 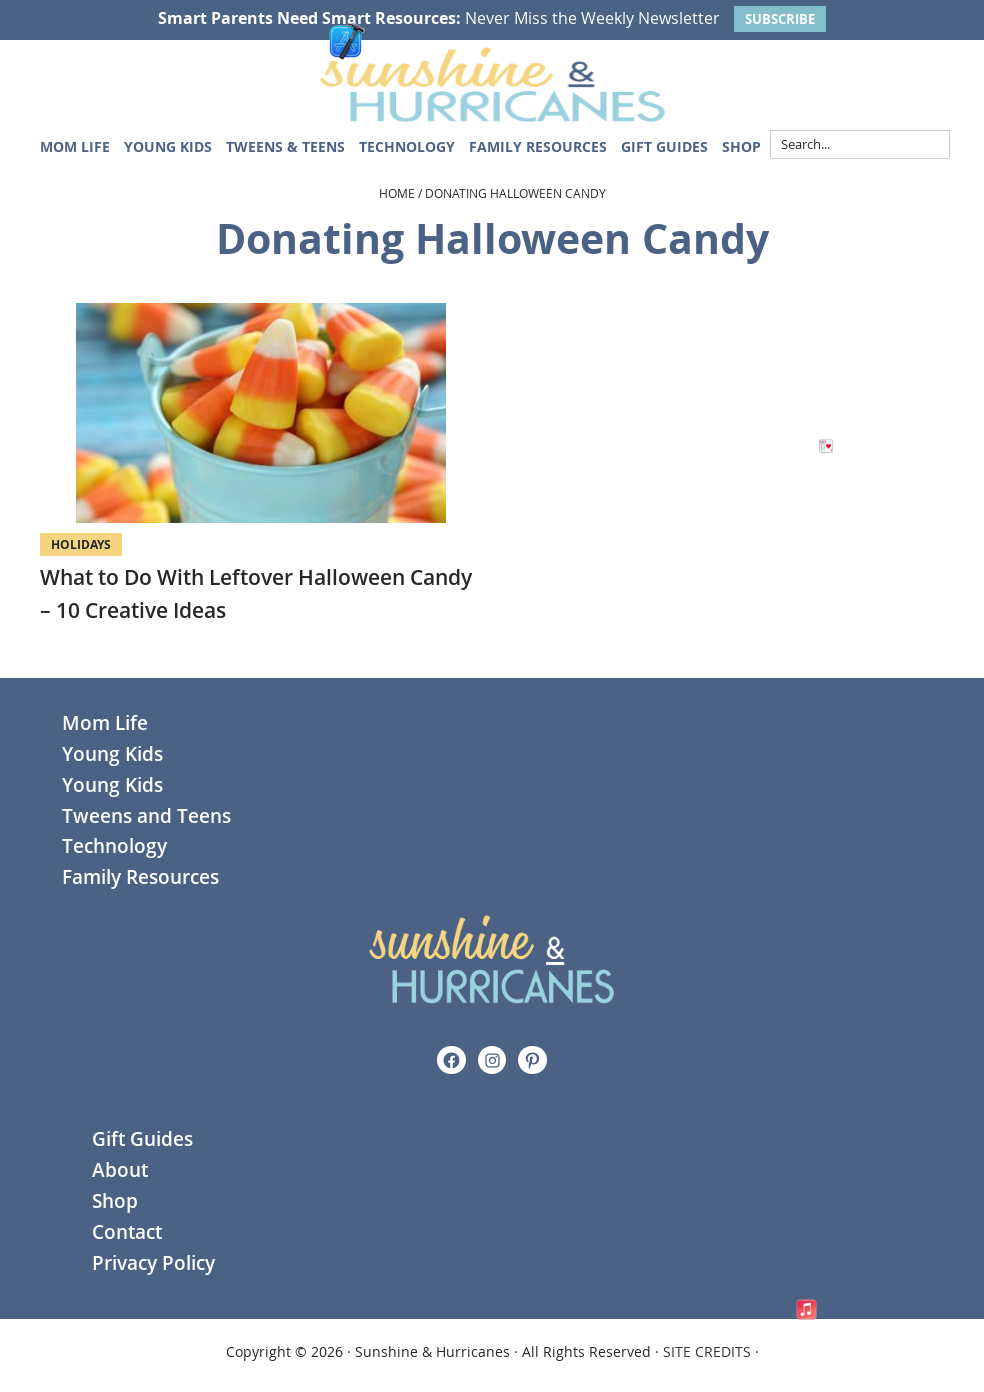 I want to click on open Xcode development environment, so click(x=345, y=41).